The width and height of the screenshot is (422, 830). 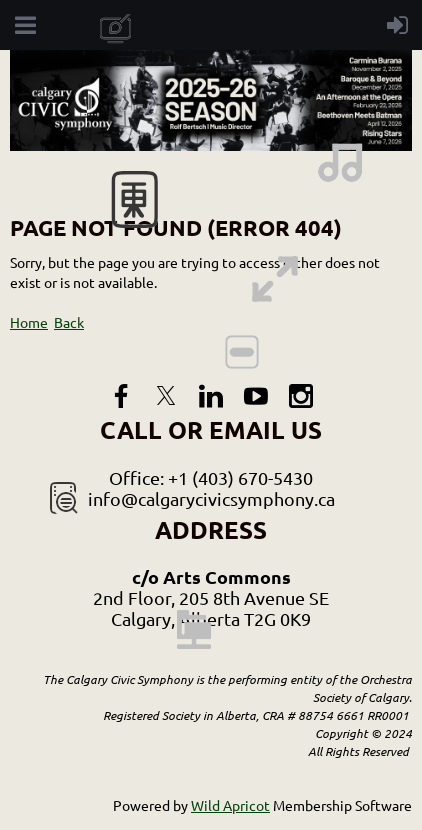 What do you see at coordinates (341, 161) in the screenshot?
I see `open your music folder` at bounding box center [341, 161].